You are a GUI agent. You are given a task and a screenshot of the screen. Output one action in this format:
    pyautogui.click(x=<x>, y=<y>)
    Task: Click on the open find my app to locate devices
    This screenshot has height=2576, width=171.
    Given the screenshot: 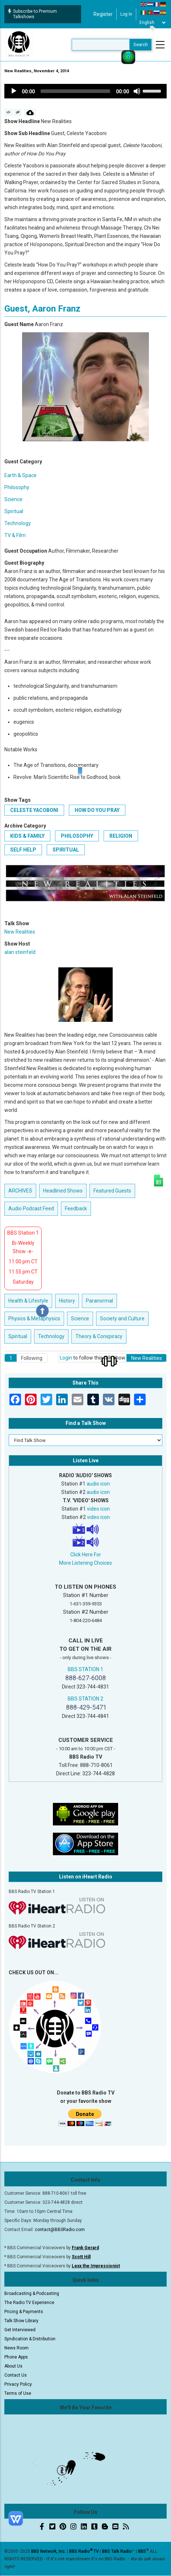 What is the action you would take?
    pyautogui.click(x=128, y=57)
    